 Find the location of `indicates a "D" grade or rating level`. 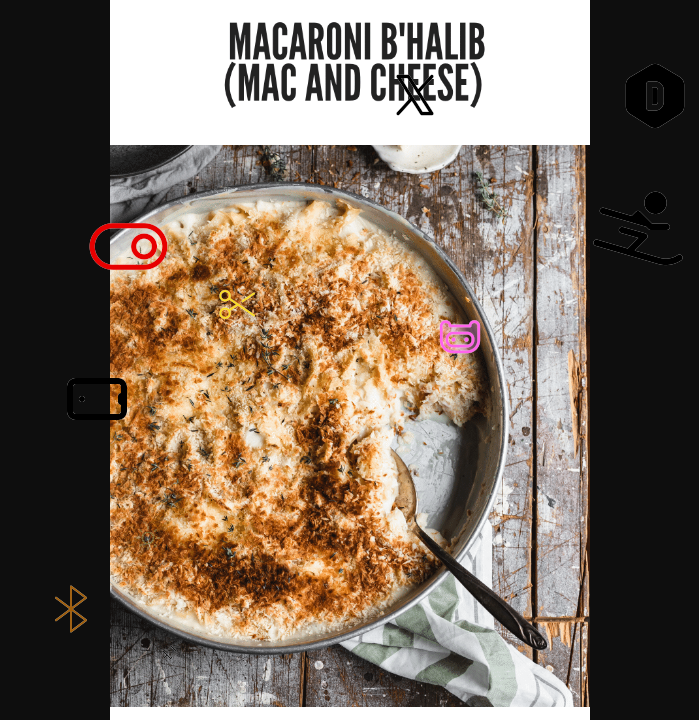

indicates a "D" grade or rating level is located at coordinates (655, 96).